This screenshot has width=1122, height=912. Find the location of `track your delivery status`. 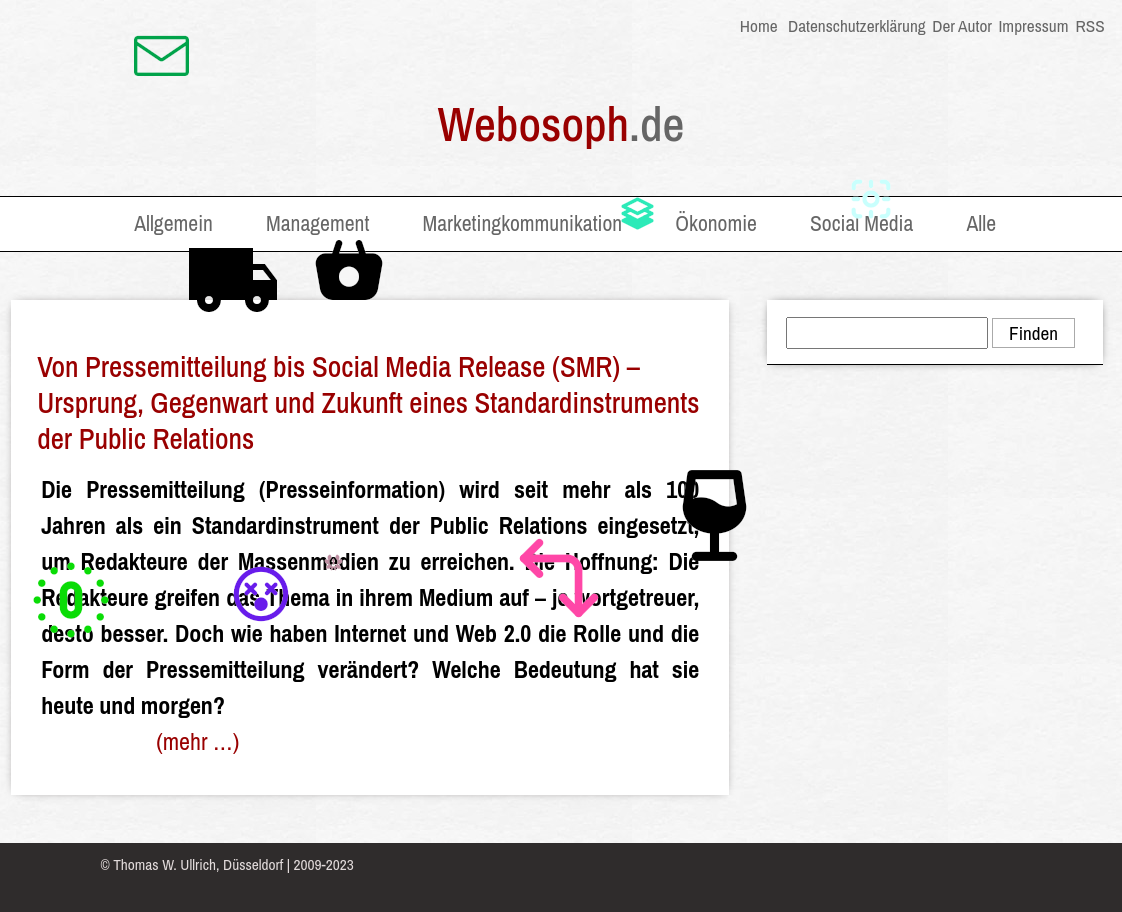

track your delivery status is located at coordinates (233, 280).